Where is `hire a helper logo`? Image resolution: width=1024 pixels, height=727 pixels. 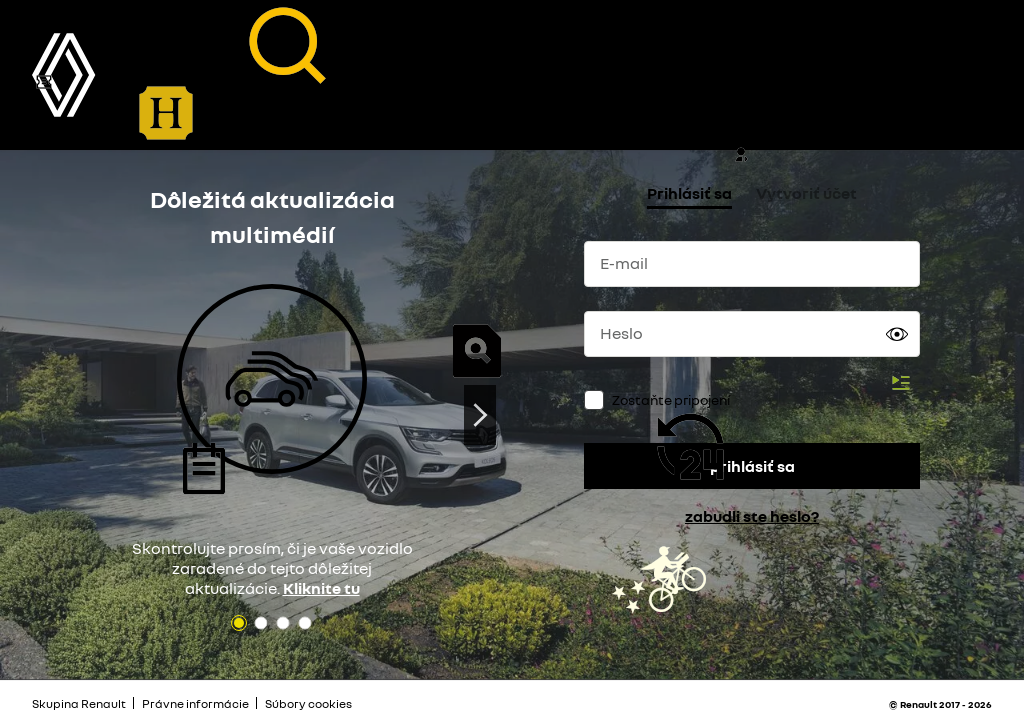 hire a helper logo is located at coordinates (166, 113).